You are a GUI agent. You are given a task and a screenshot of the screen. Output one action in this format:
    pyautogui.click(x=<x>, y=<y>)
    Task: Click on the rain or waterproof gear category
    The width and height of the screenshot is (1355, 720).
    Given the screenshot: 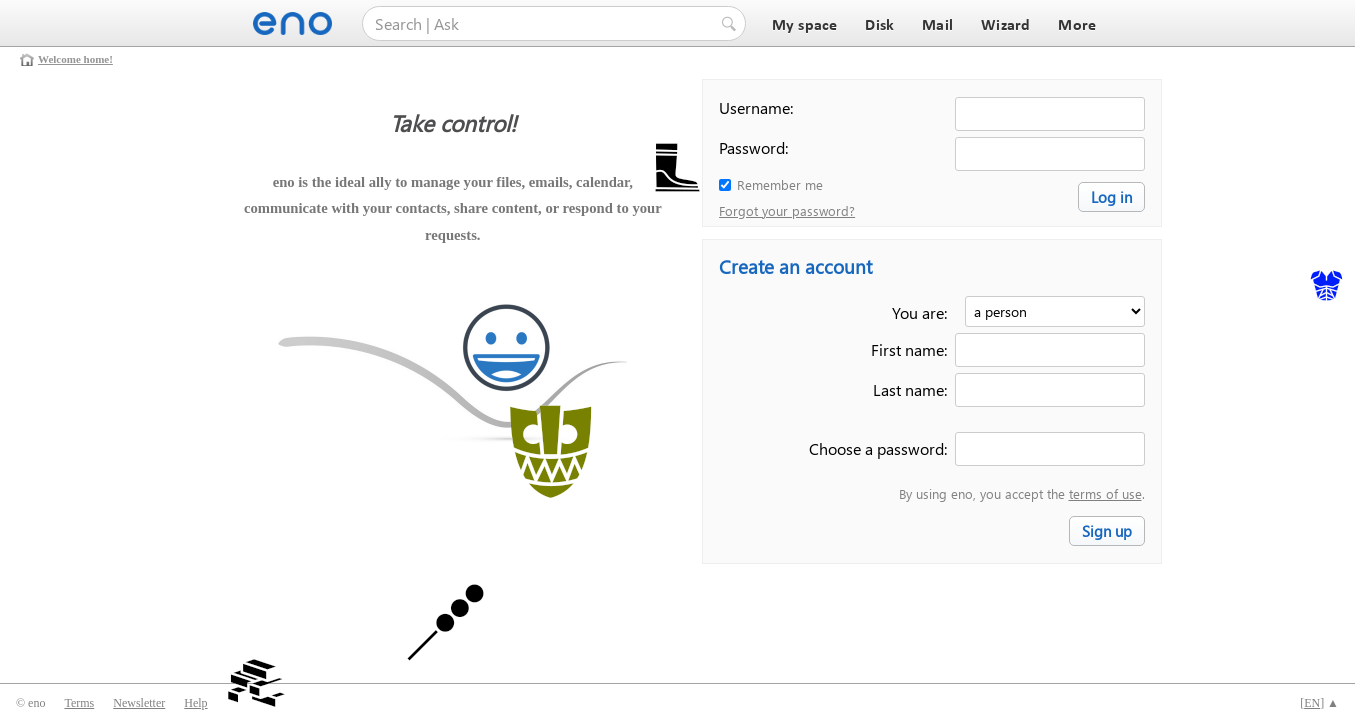 What is the action you would take?
    pyautogui.click(x=677, y=167)
    